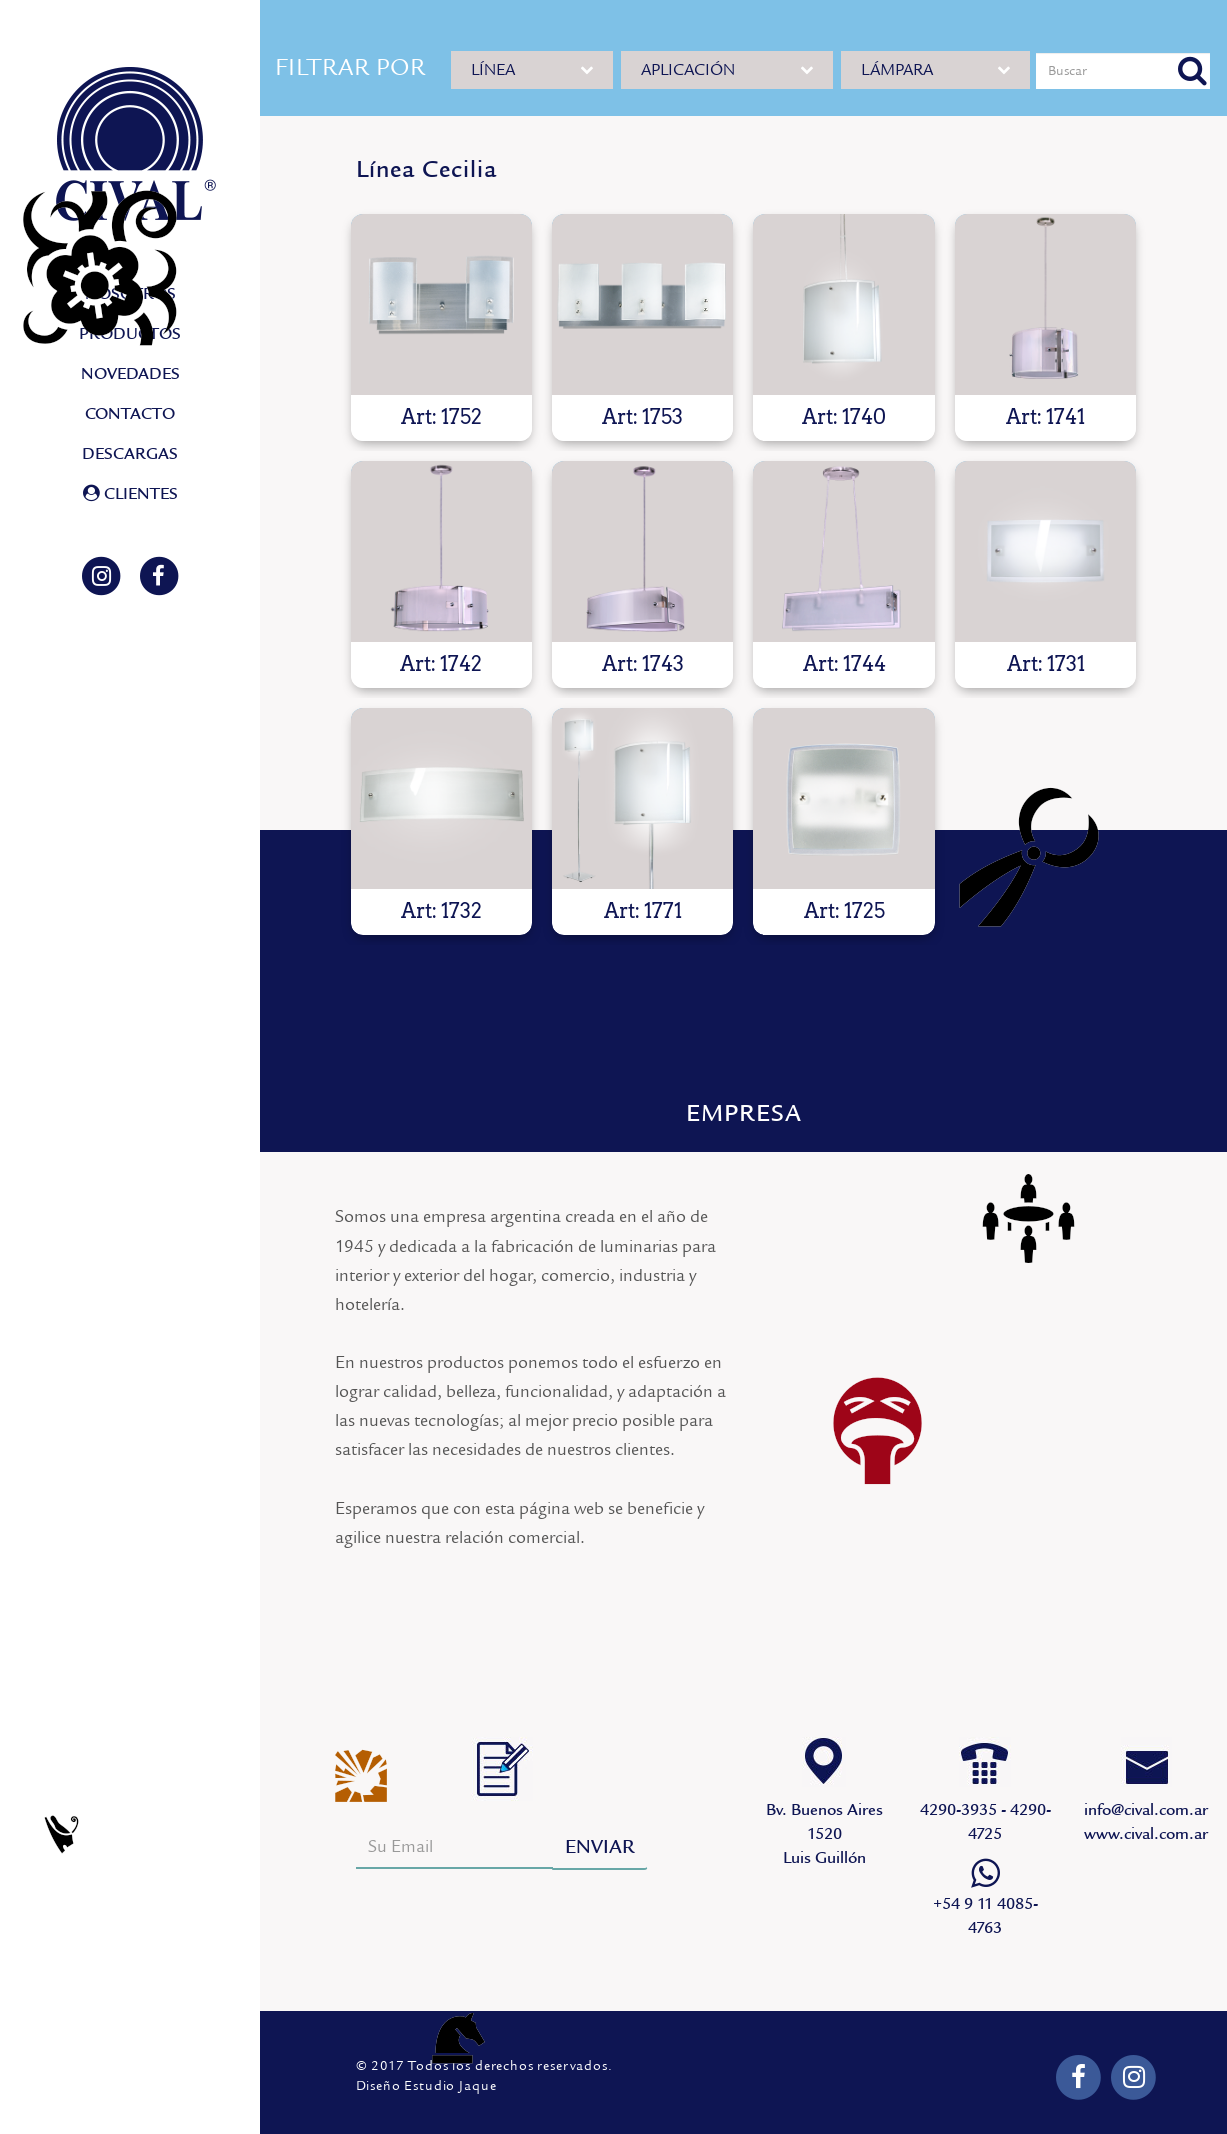  I want to click on decorative floral element for game UI, so click(100, 268).